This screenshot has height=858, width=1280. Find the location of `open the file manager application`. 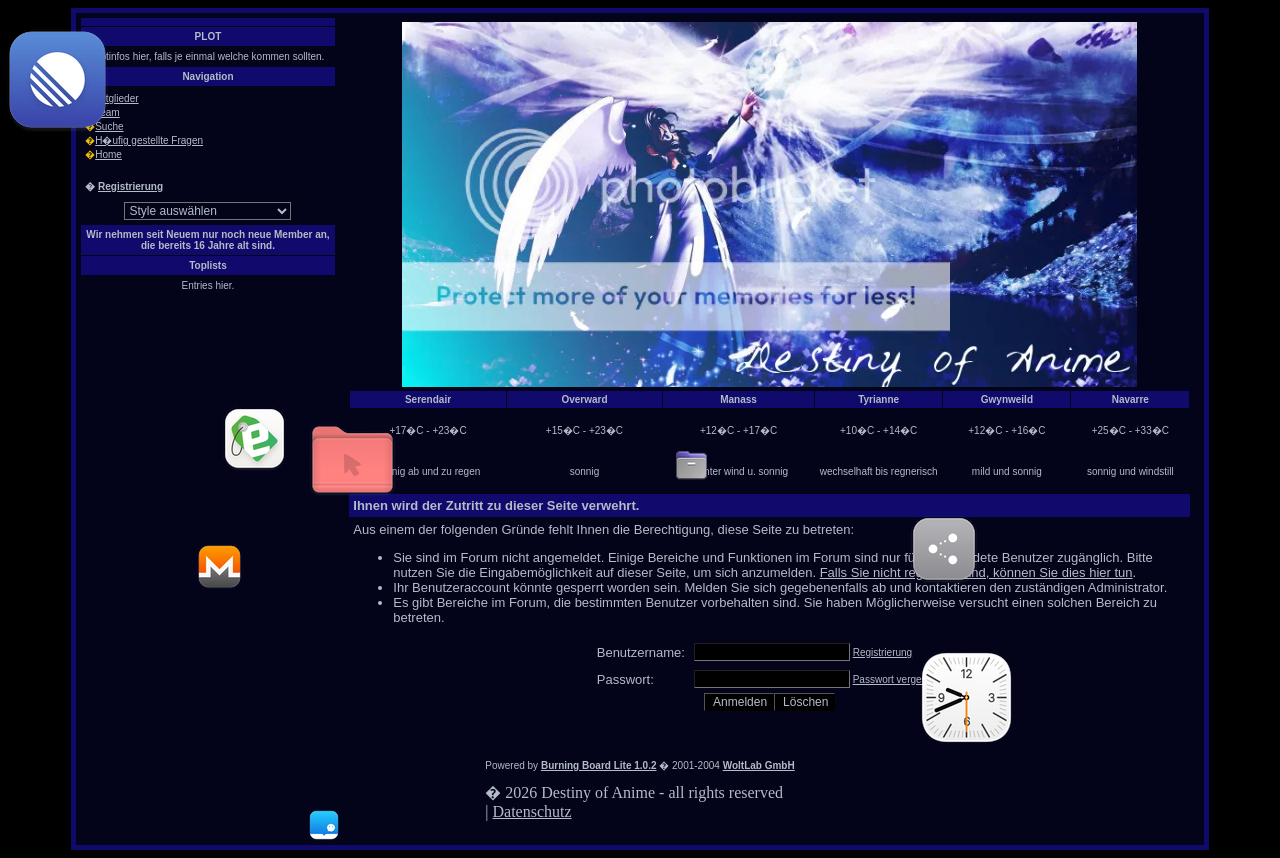

open the file manager application is located at coordinates (691, 464).